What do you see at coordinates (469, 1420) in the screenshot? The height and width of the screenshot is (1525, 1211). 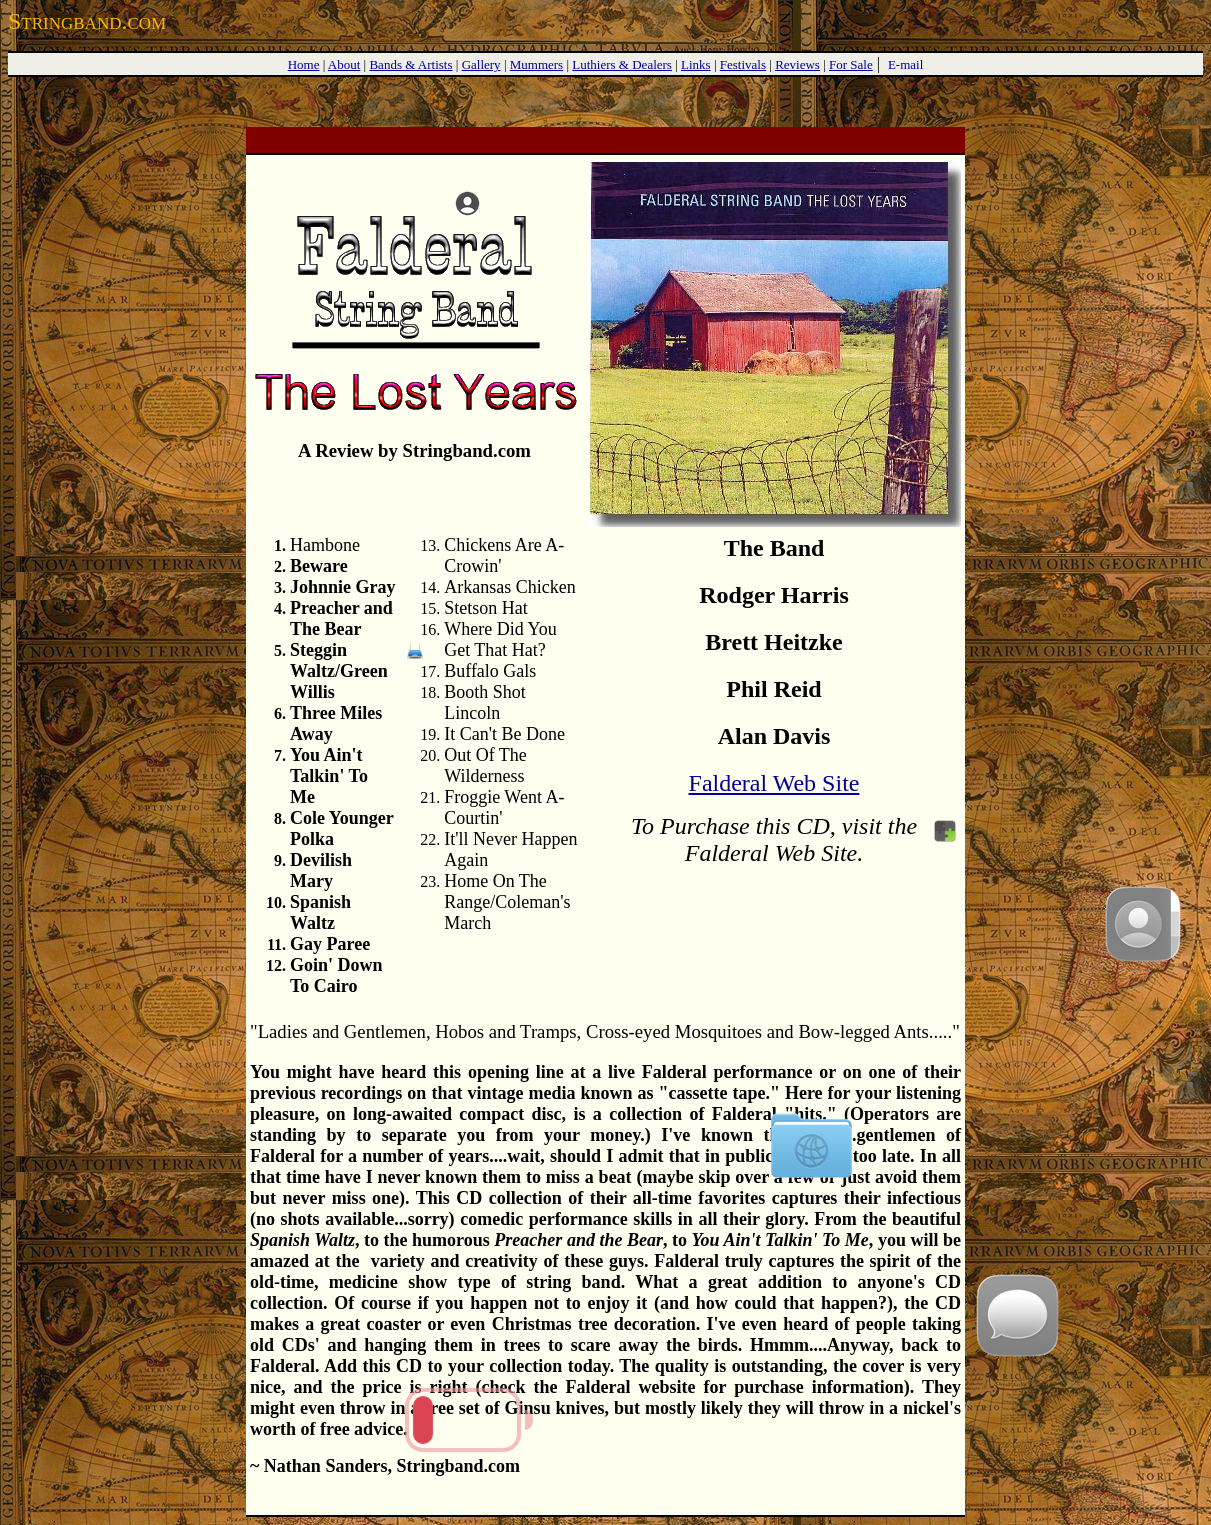 I see `indicates critically low battery at 10%` at bounding box center [469, 1420].